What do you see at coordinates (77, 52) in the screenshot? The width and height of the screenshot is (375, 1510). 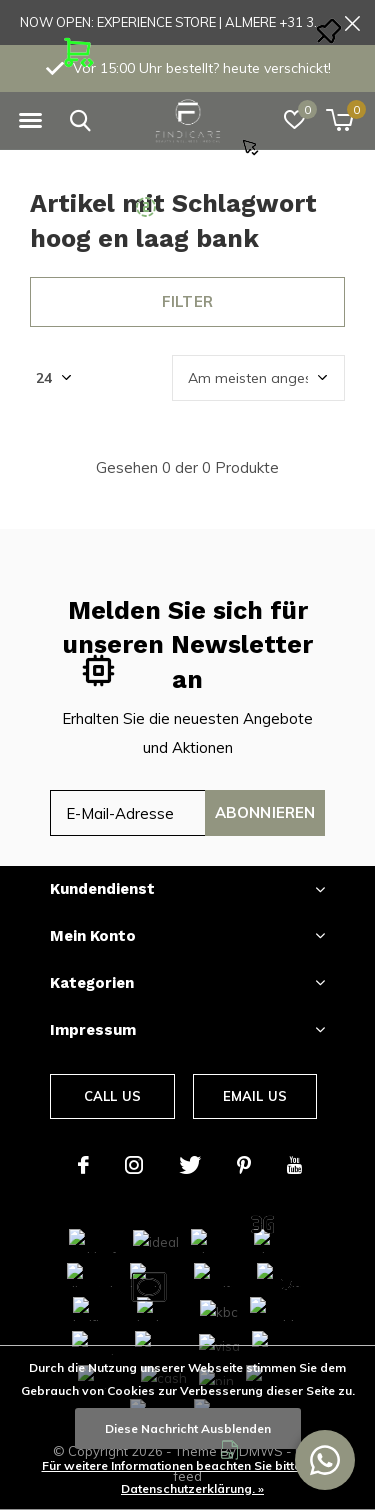 I see `access cart API or developer settings` at bounding box center [77, 52].